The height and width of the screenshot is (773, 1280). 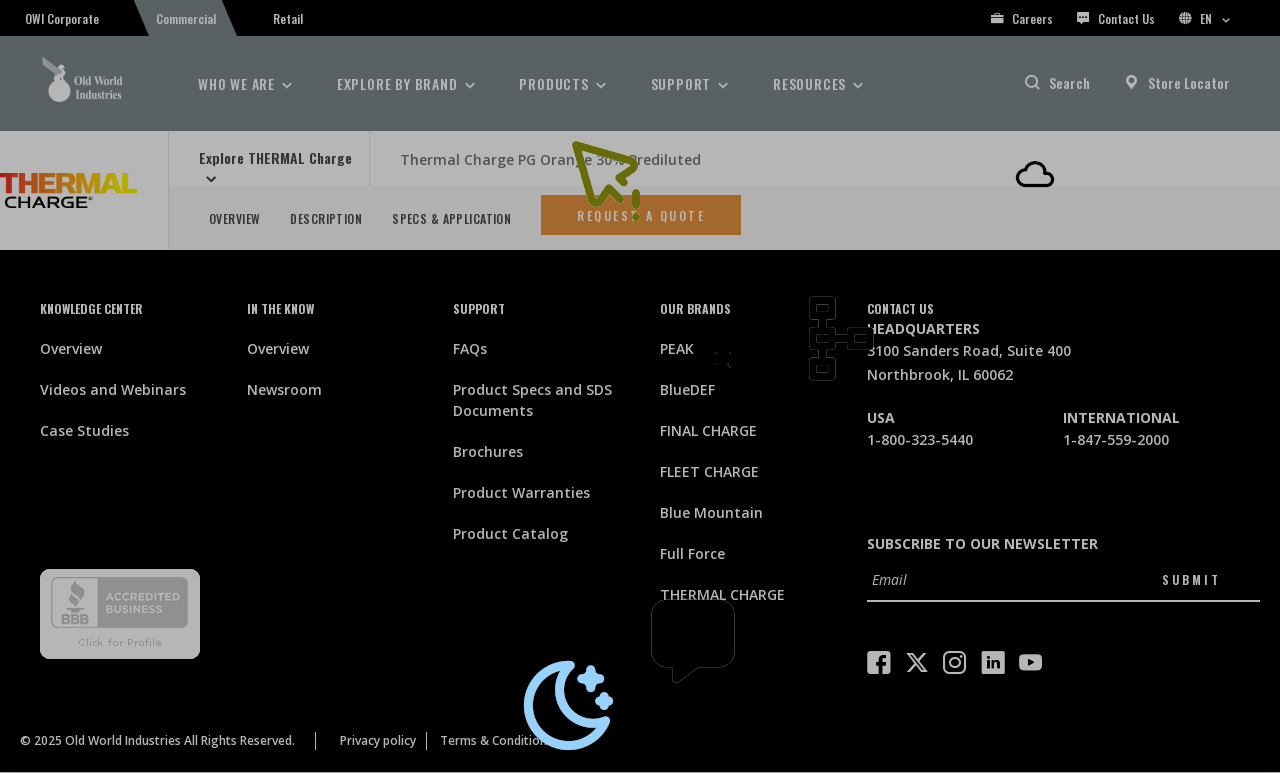 What do you see at coordinates (723, 360) in the screenshot?
I see `add a new comment` at bounding box center [723, 360].